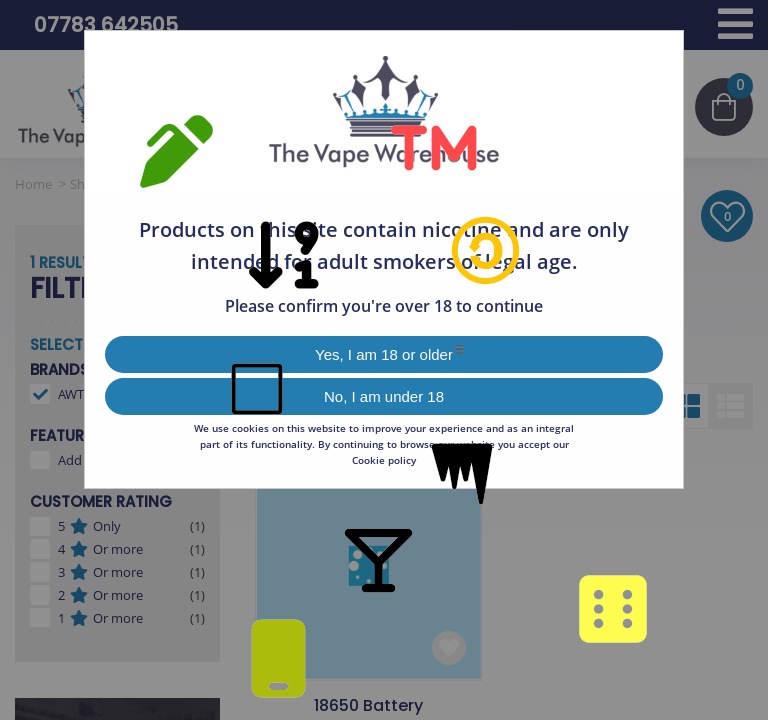 The height and width of the screenshot is (720, 768). I want to click on roll or randomize a selection, so click(613, 609).